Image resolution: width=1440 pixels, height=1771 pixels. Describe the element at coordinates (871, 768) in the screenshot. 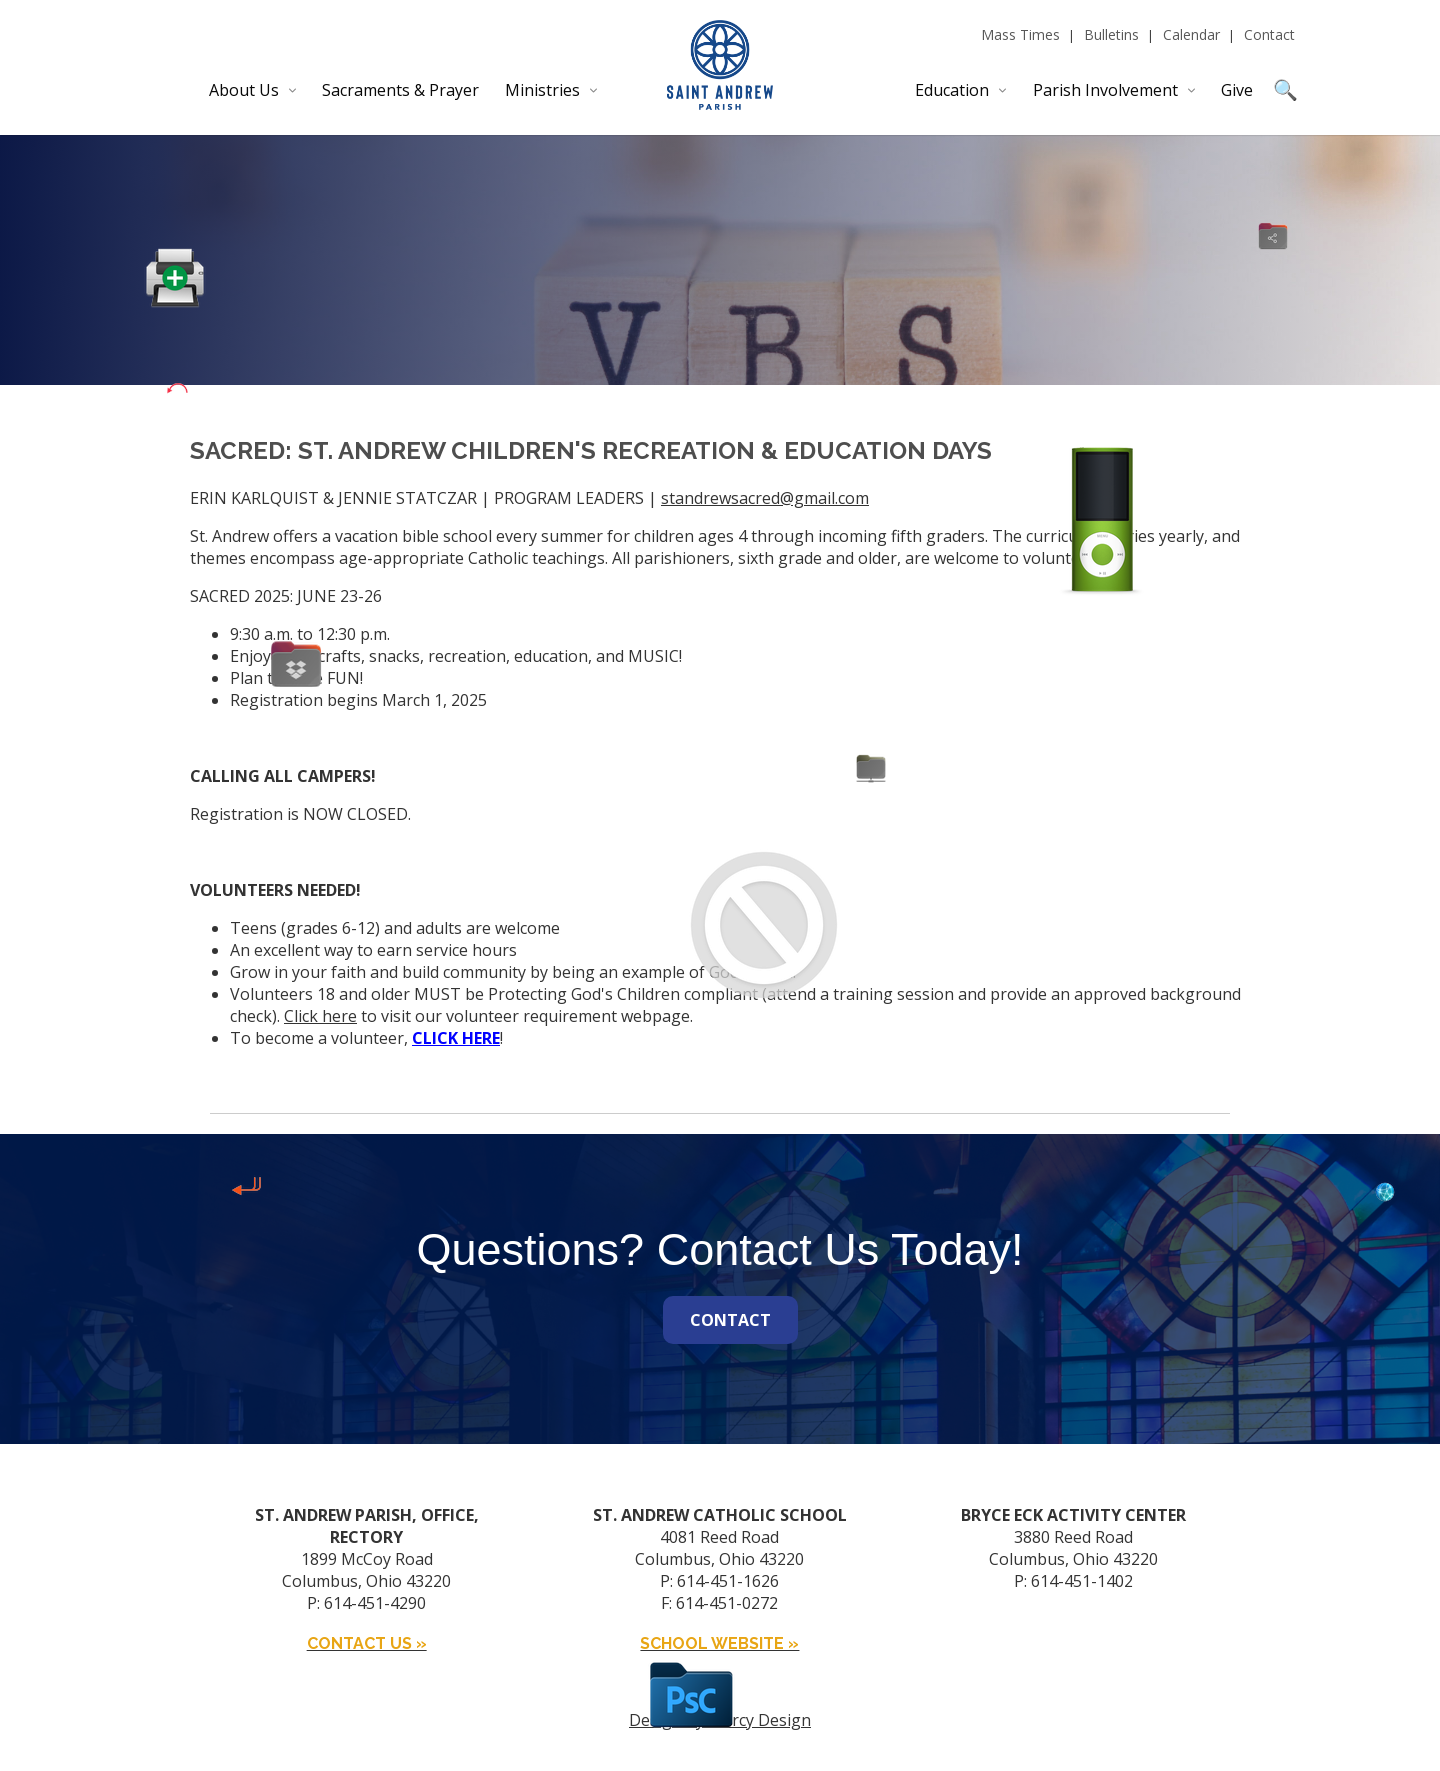

I see `access a remote or network folder` at that location.